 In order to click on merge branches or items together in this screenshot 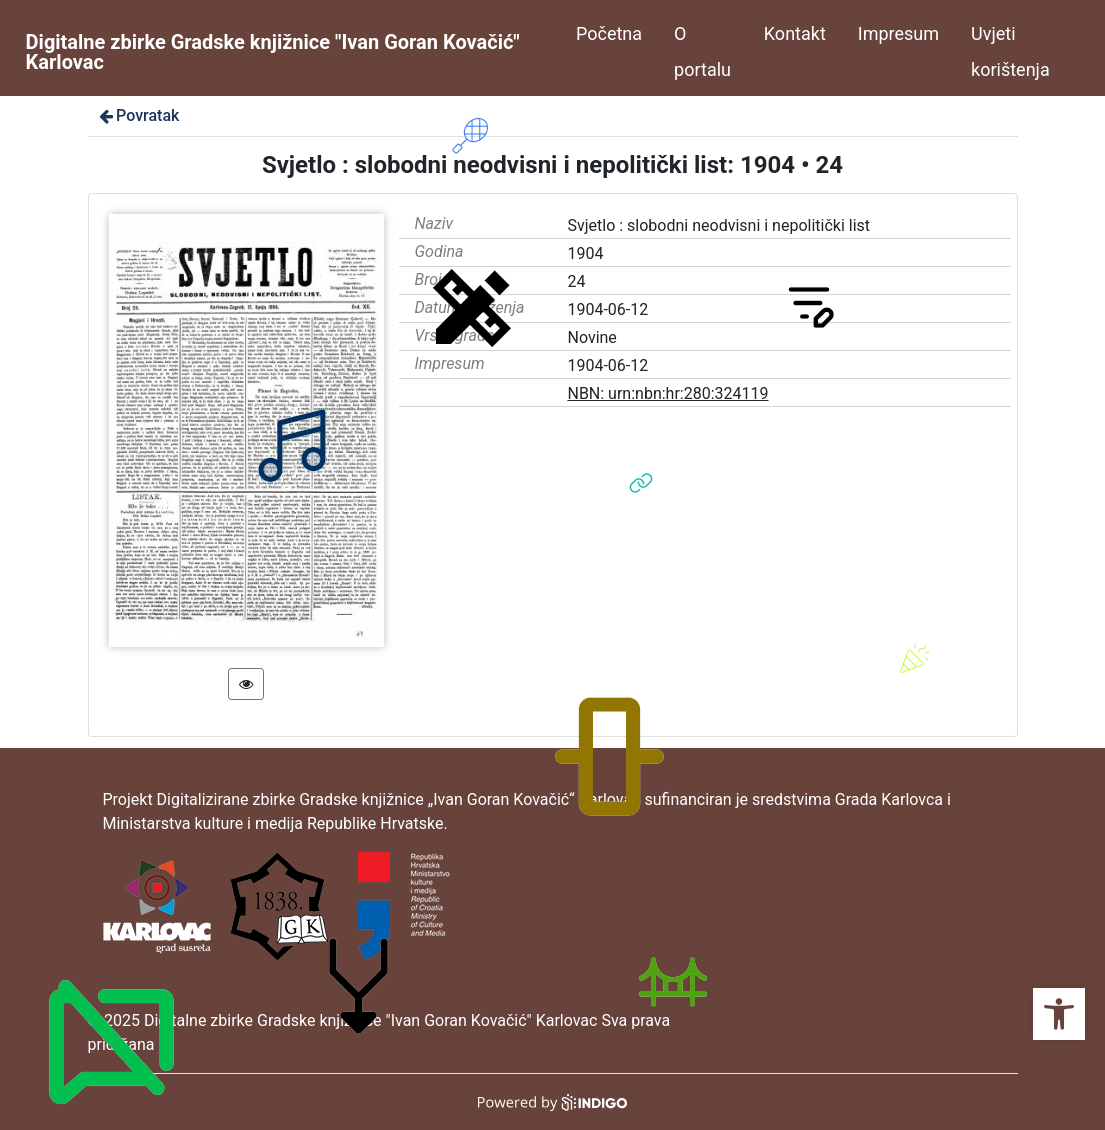, I will do `click(358, 982)`.